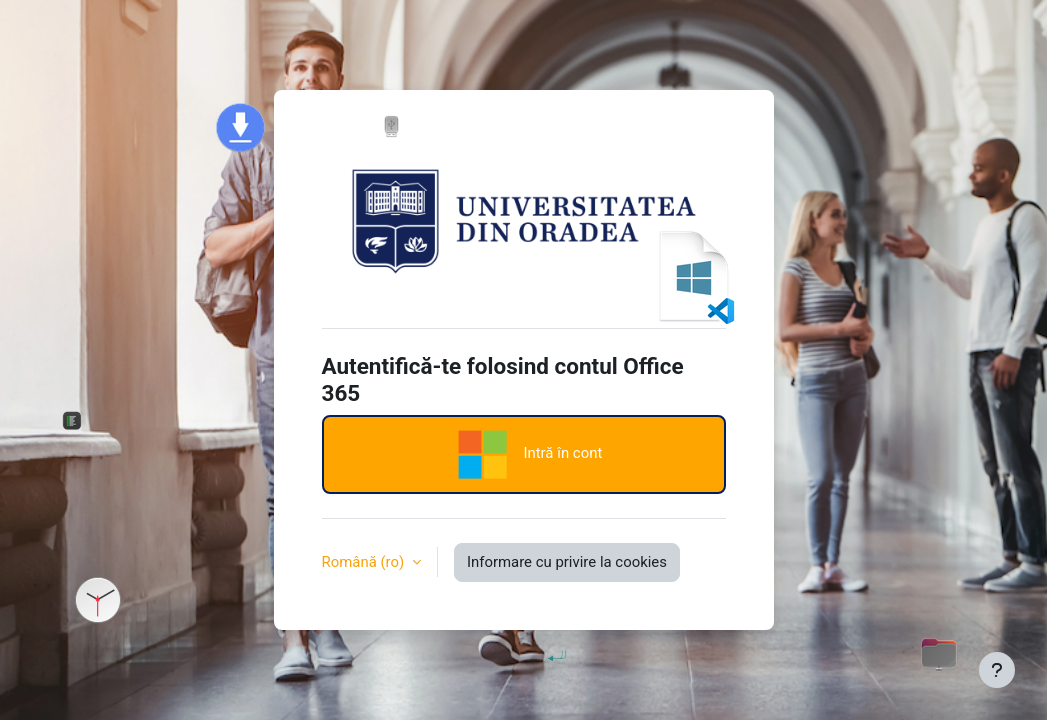 The image size is (1047, 720). I want to click on access startup disk and boot preferences, so click(72, 421).